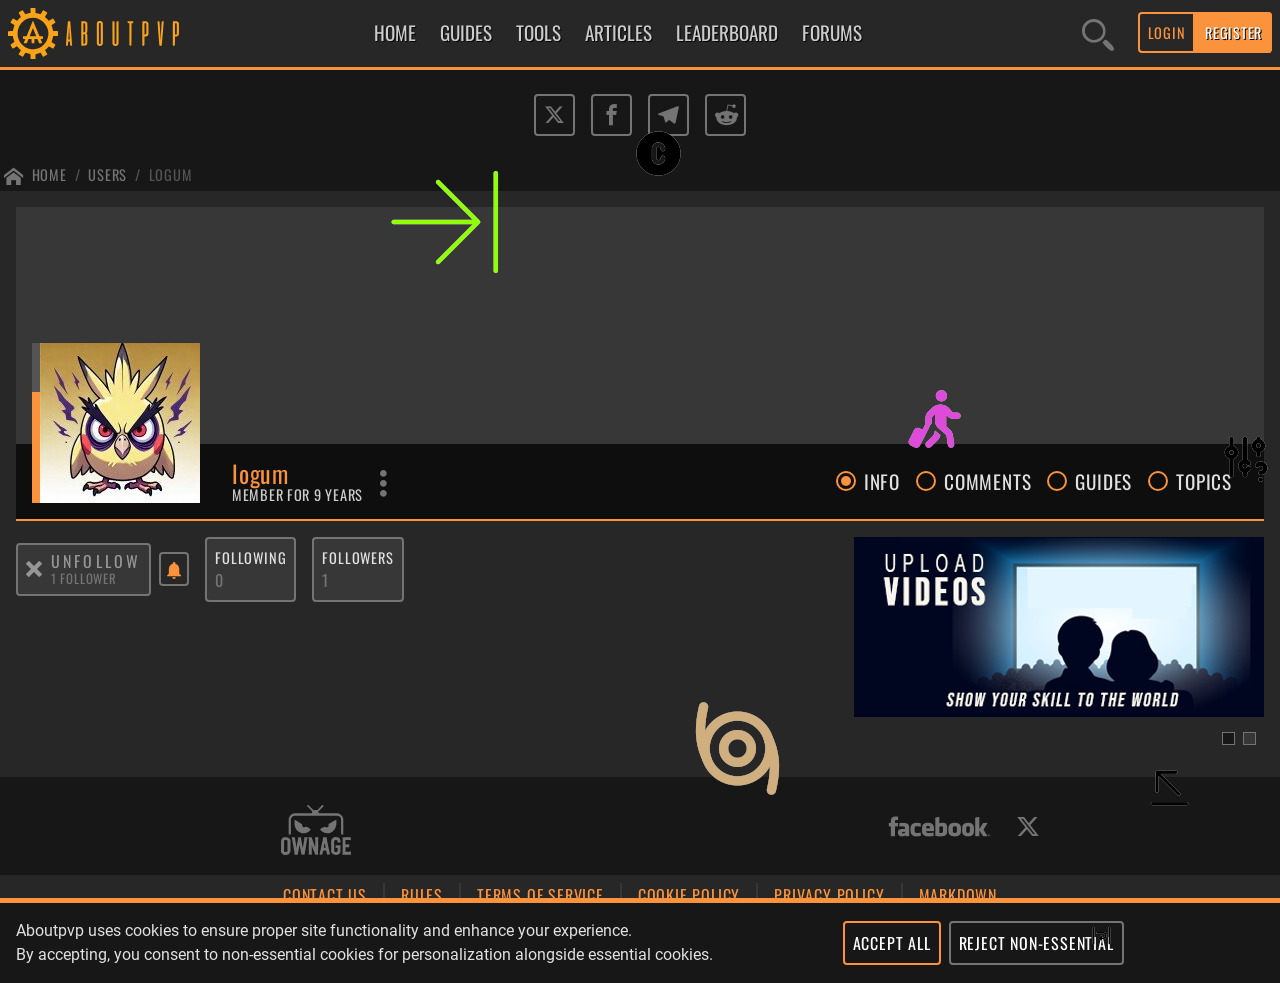 This screenshot has height=983, width=1280. Describe the element at coordinates (447, 222) in the screenshot. I see `go to end or last item` at that location.